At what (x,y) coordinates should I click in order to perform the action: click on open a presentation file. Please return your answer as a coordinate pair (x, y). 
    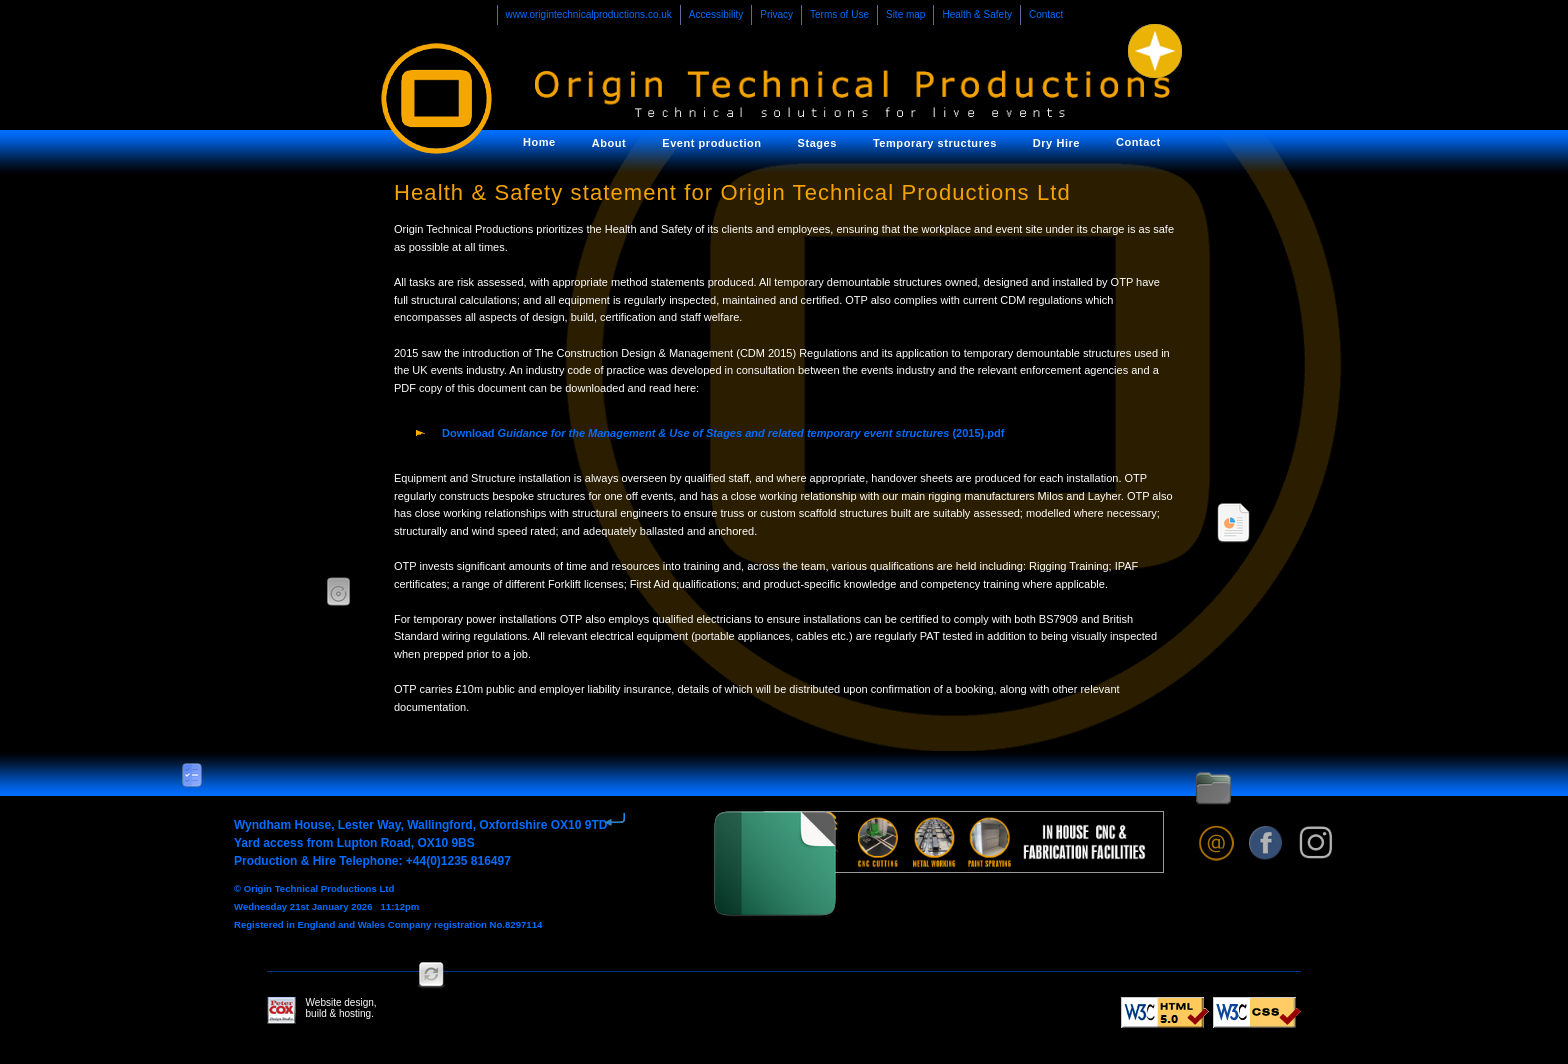
    Looking at the image, I should click on (1233, 522).